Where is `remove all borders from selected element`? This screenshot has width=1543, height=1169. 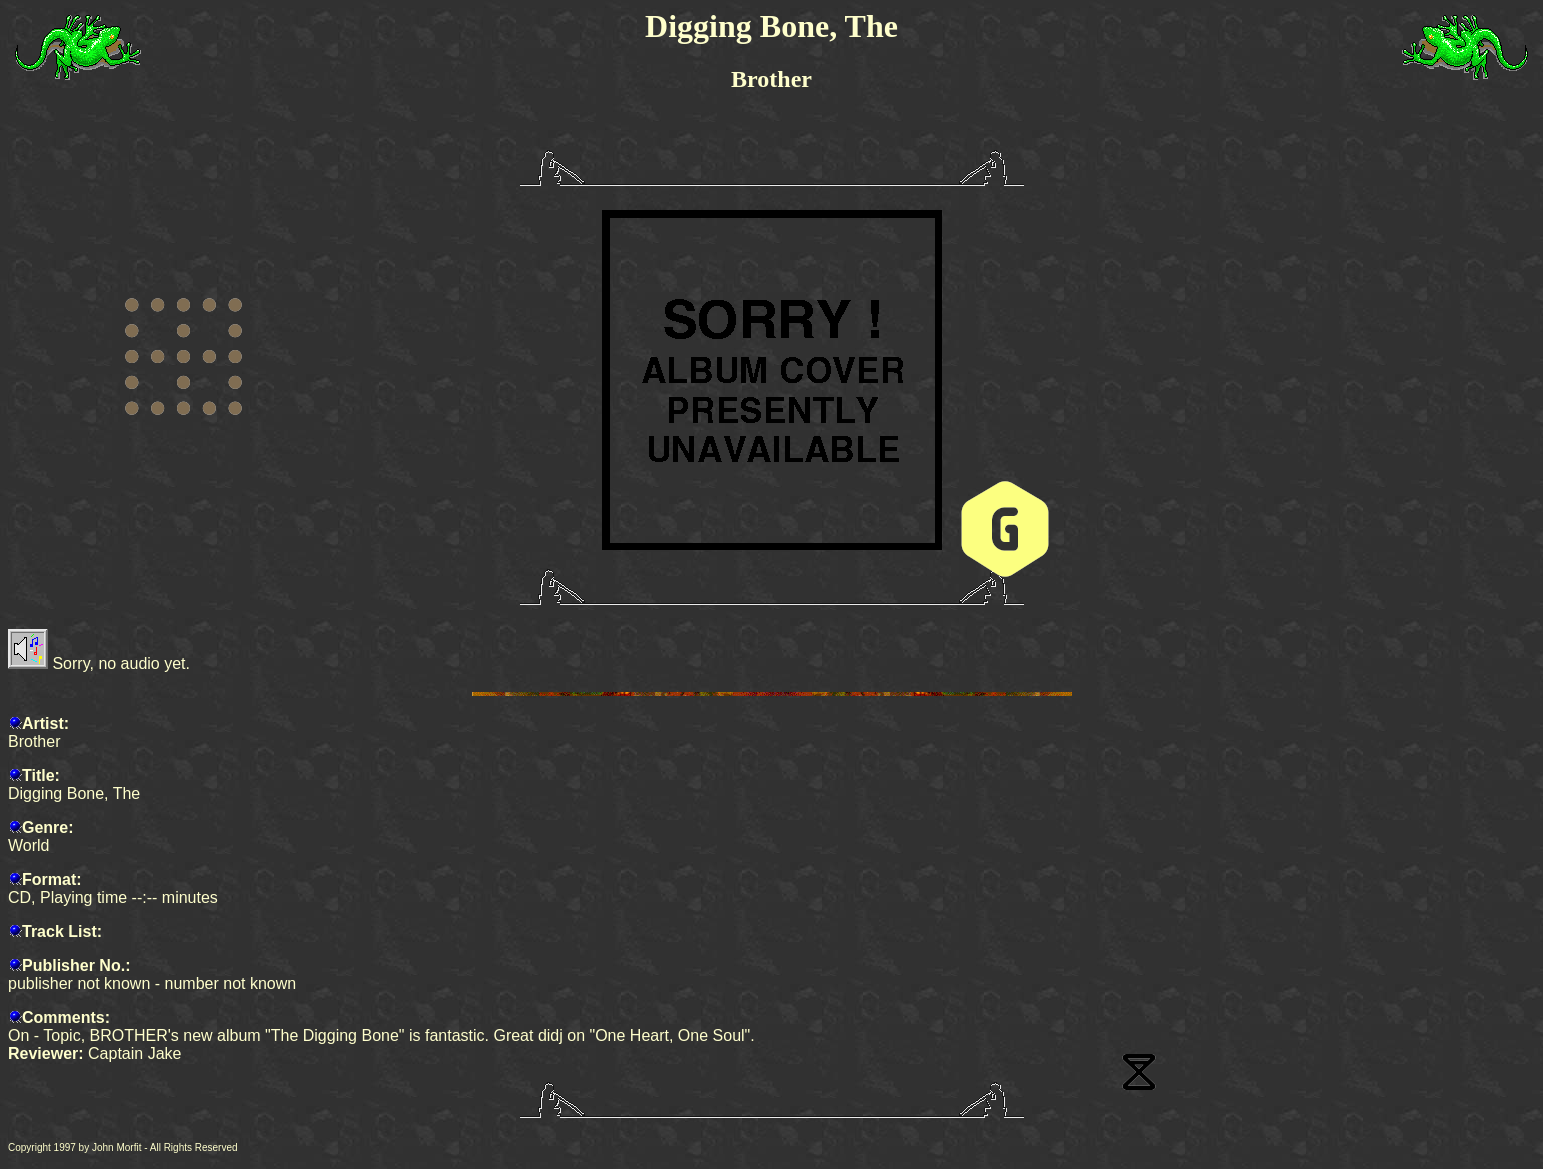 remove all borders from selected element is located at coordinates (183, 356).